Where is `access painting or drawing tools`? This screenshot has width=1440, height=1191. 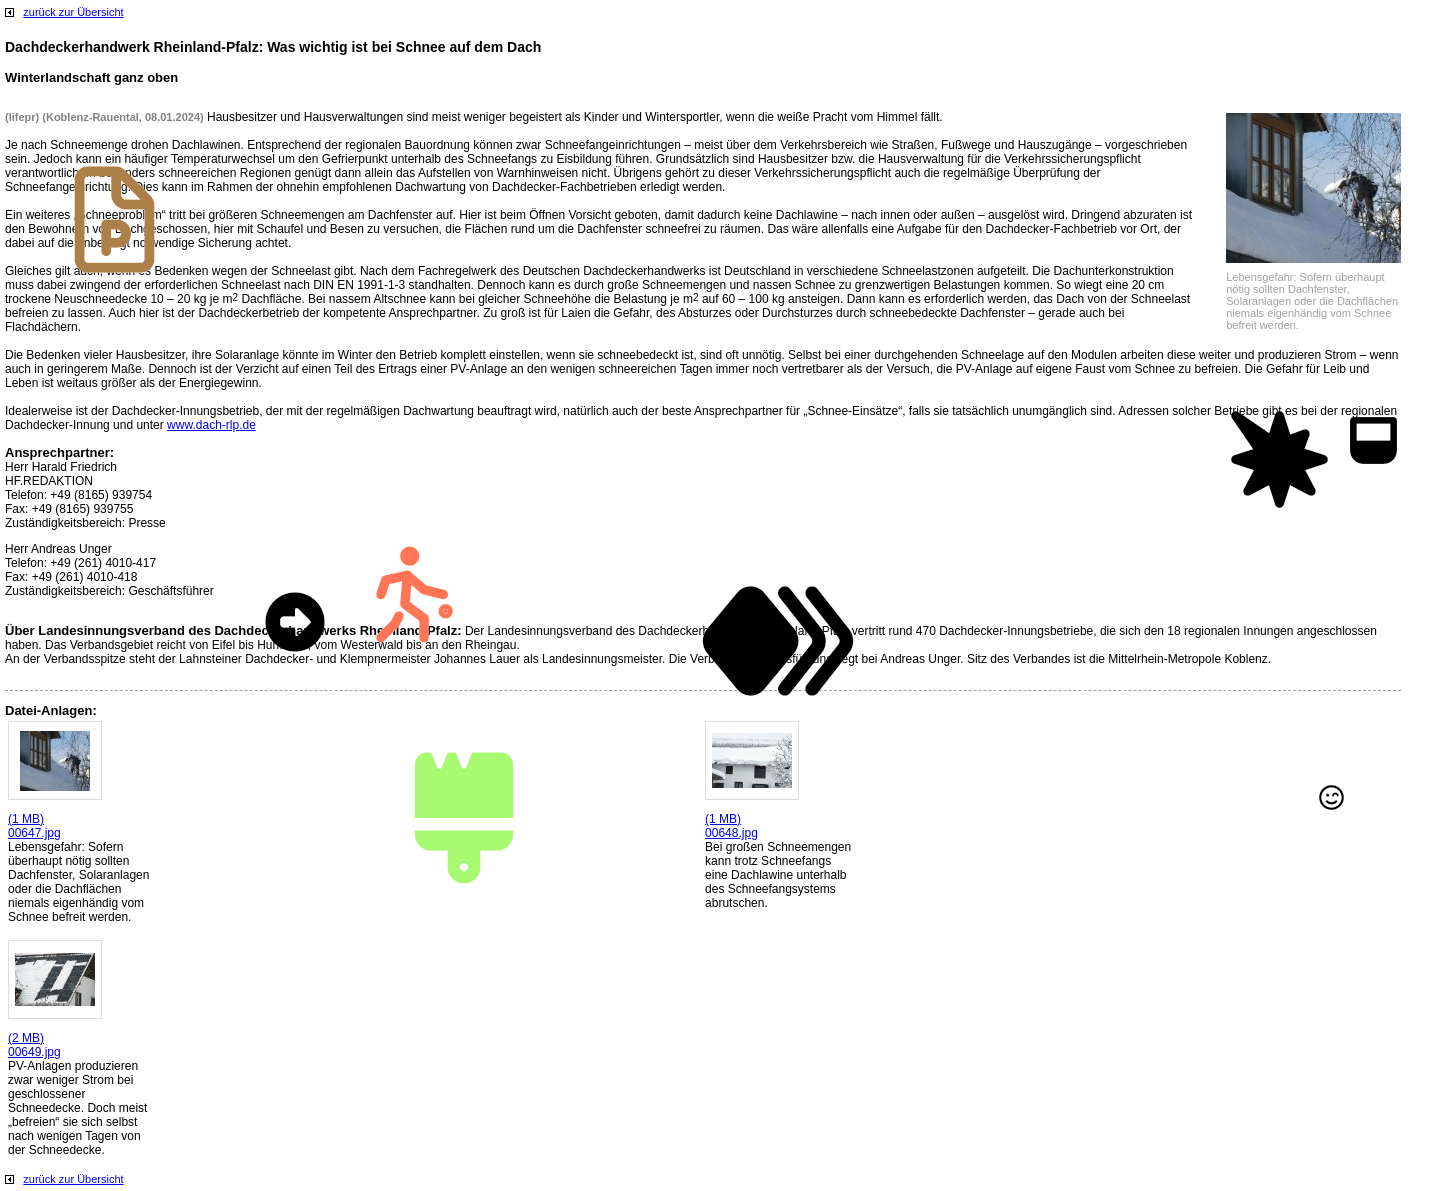 access painting or drawing tools is located at coordinates (464, 818).